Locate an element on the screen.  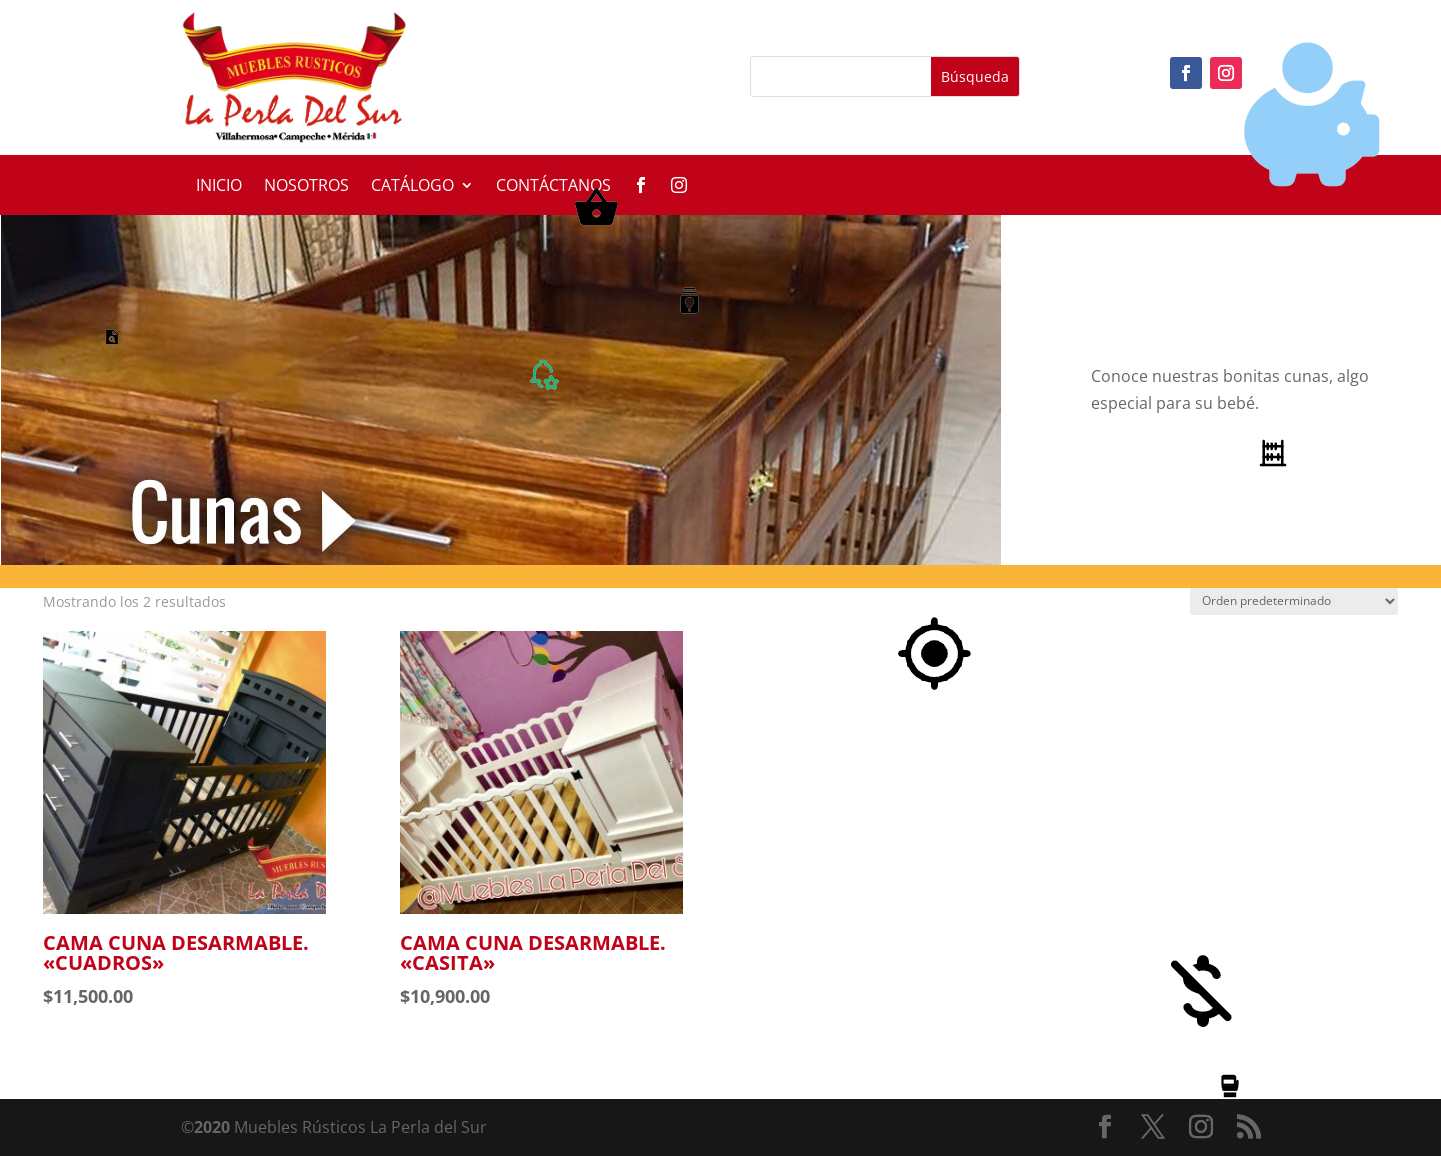
view your shopping basket is located at coordinates (596, 207).